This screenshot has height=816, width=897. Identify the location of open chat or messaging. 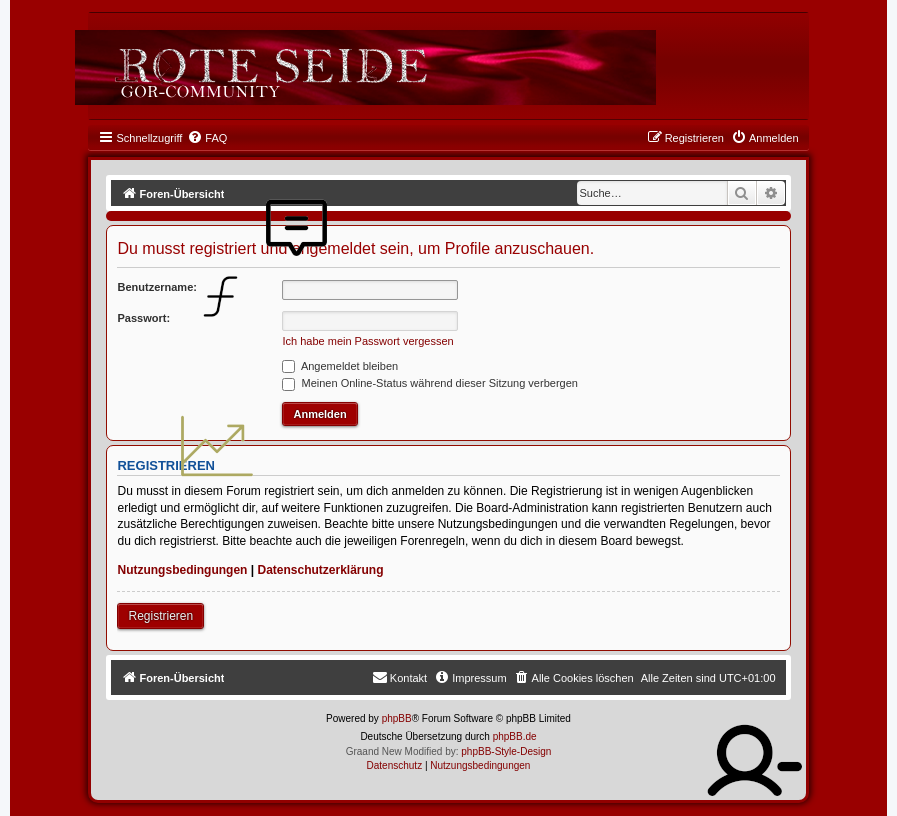
(296, 225).